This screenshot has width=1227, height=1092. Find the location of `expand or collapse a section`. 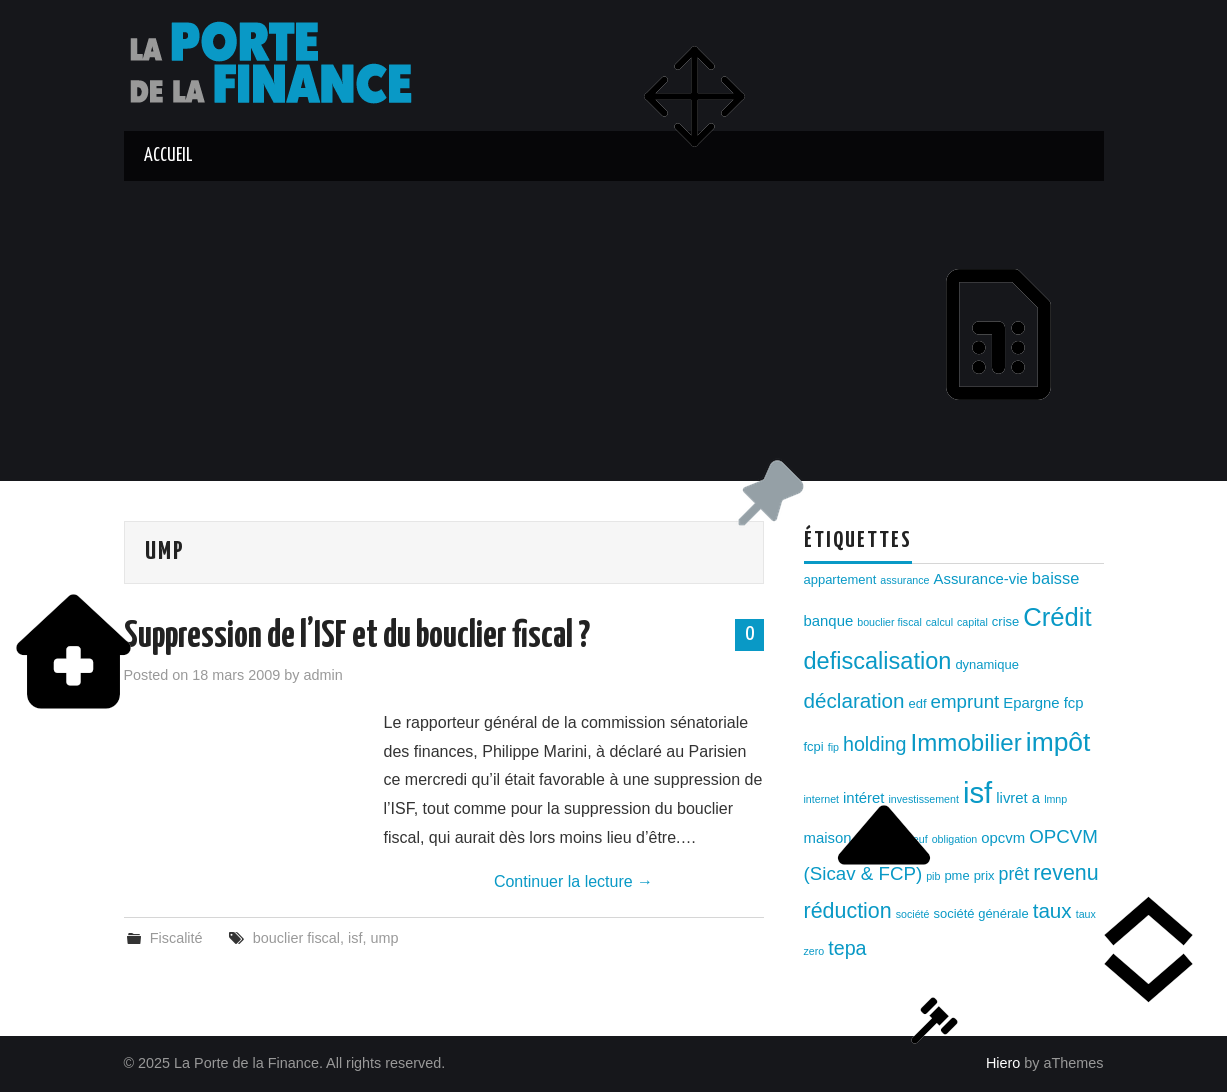

expand or collapse a section is located at coordinates (1148, 949).